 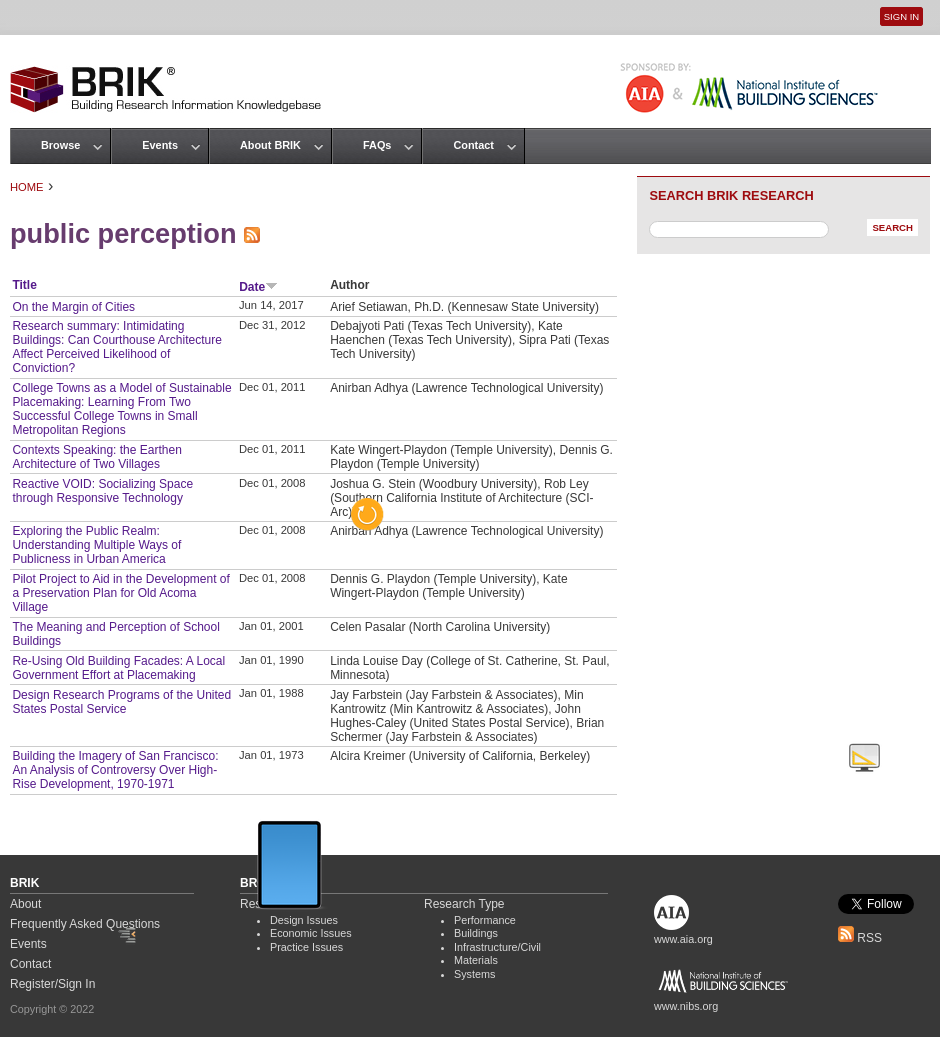 What do you see at coordinates (127, 936) in the screenshot?
I see `increase text indentation` at bounding box center [127, 936].